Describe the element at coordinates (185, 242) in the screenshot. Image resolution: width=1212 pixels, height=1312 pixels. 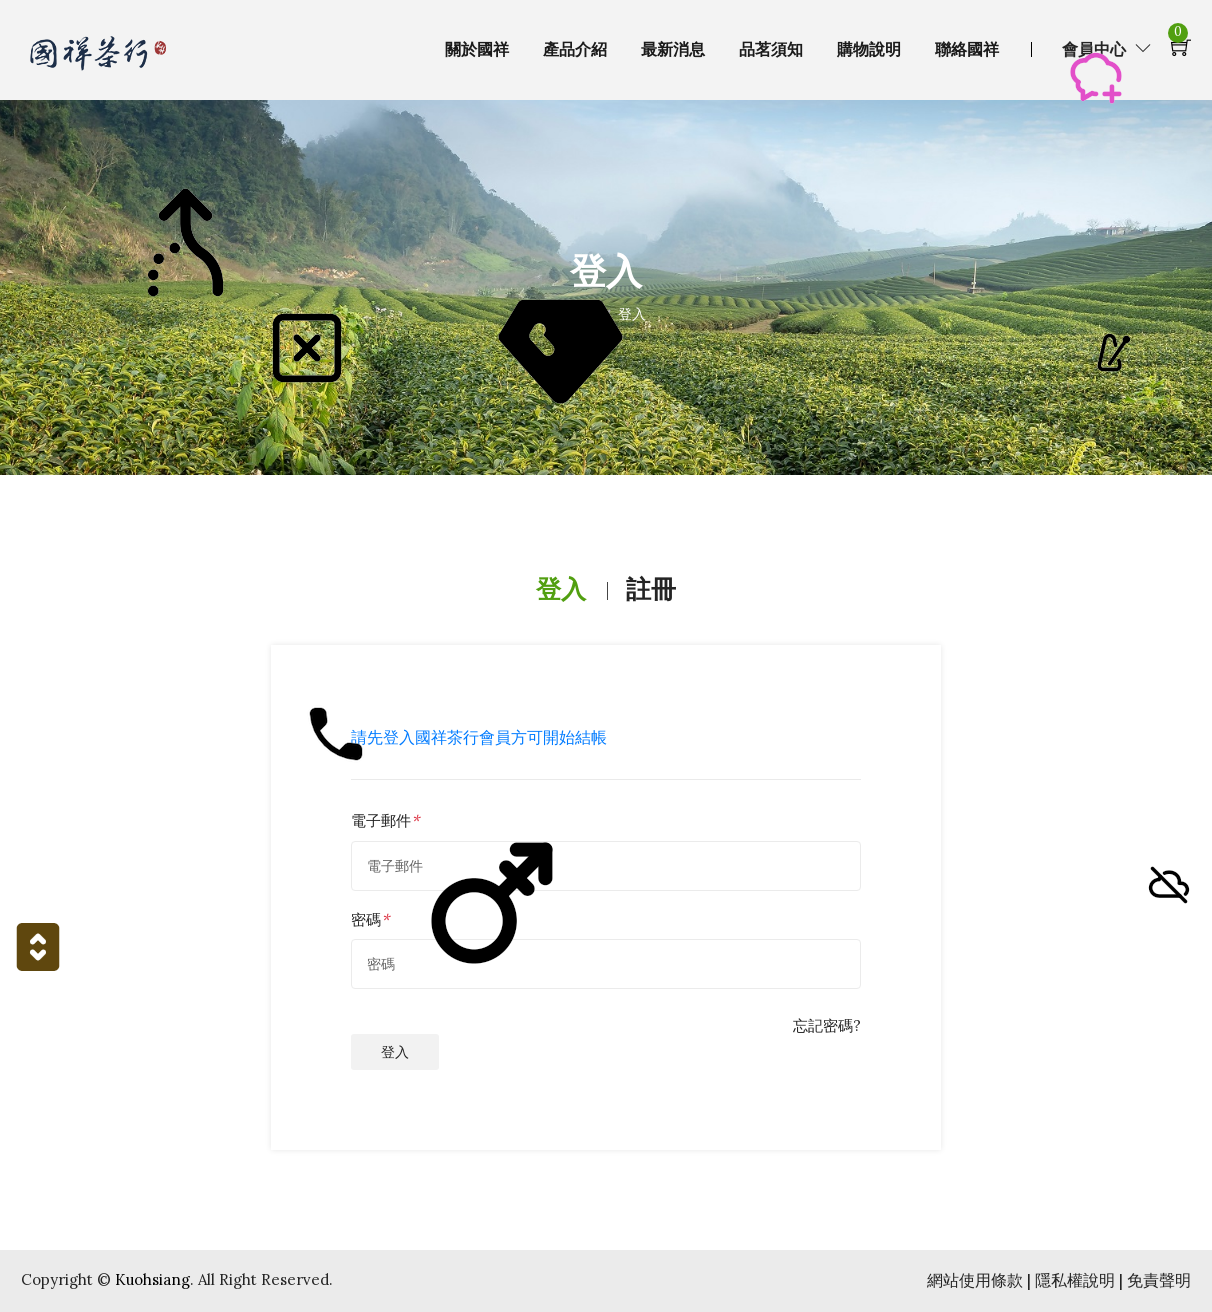
I see `merge content from right side` at that location.